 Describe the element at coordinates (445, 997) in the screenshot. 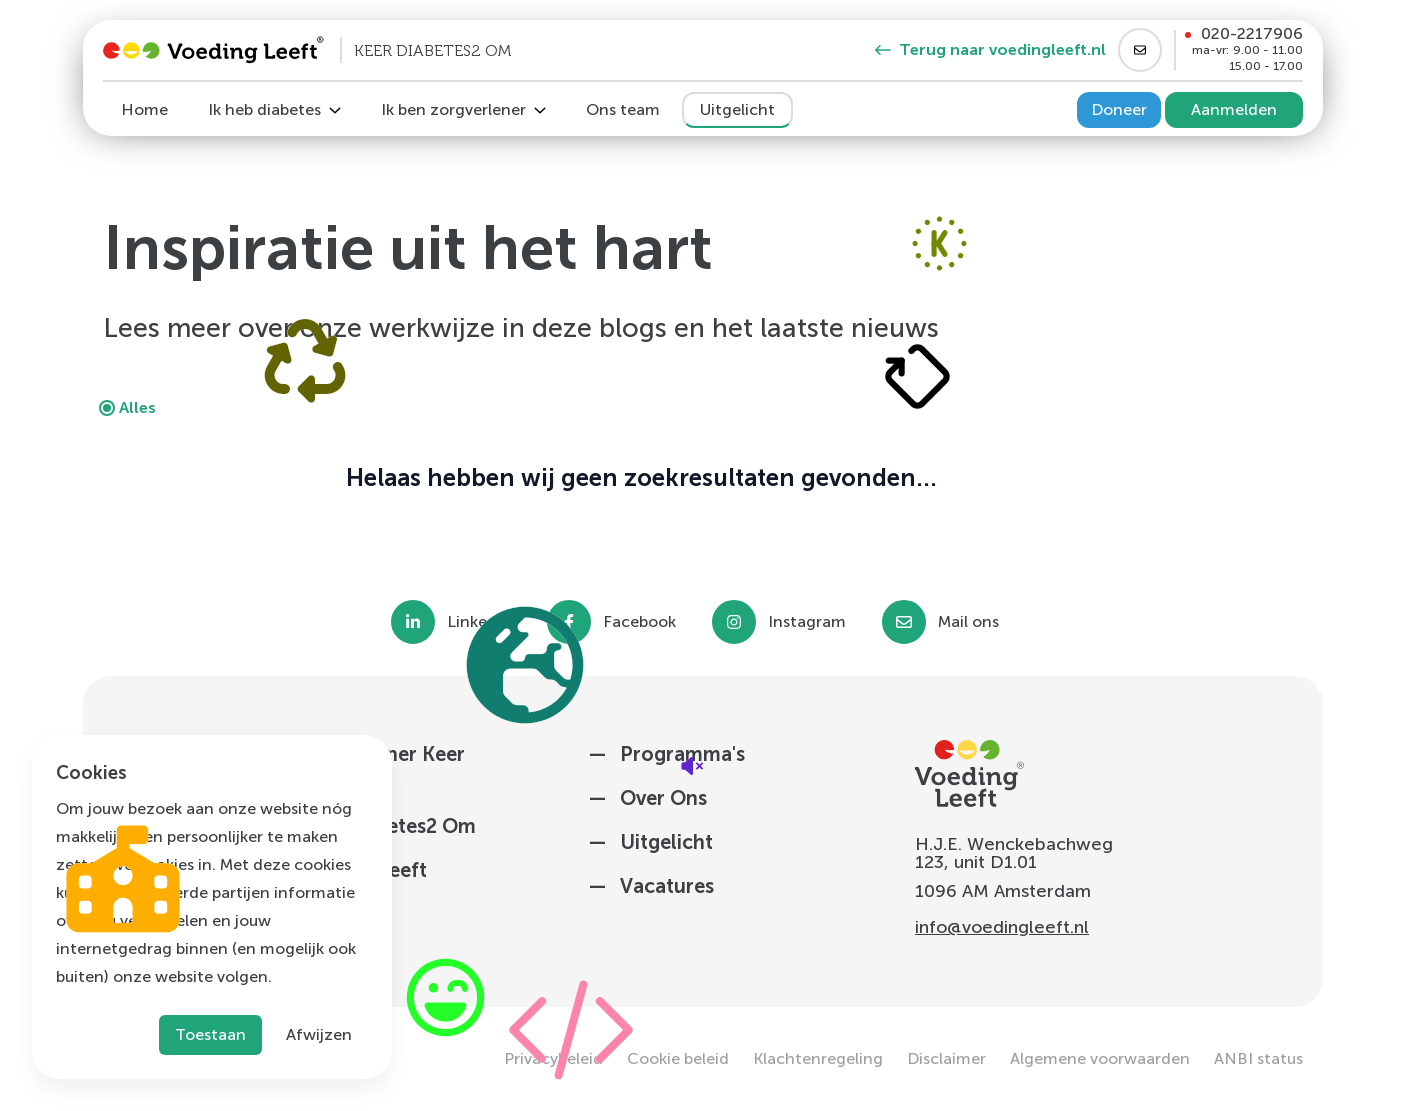

I see `add a playful reaction to a message` at that location.